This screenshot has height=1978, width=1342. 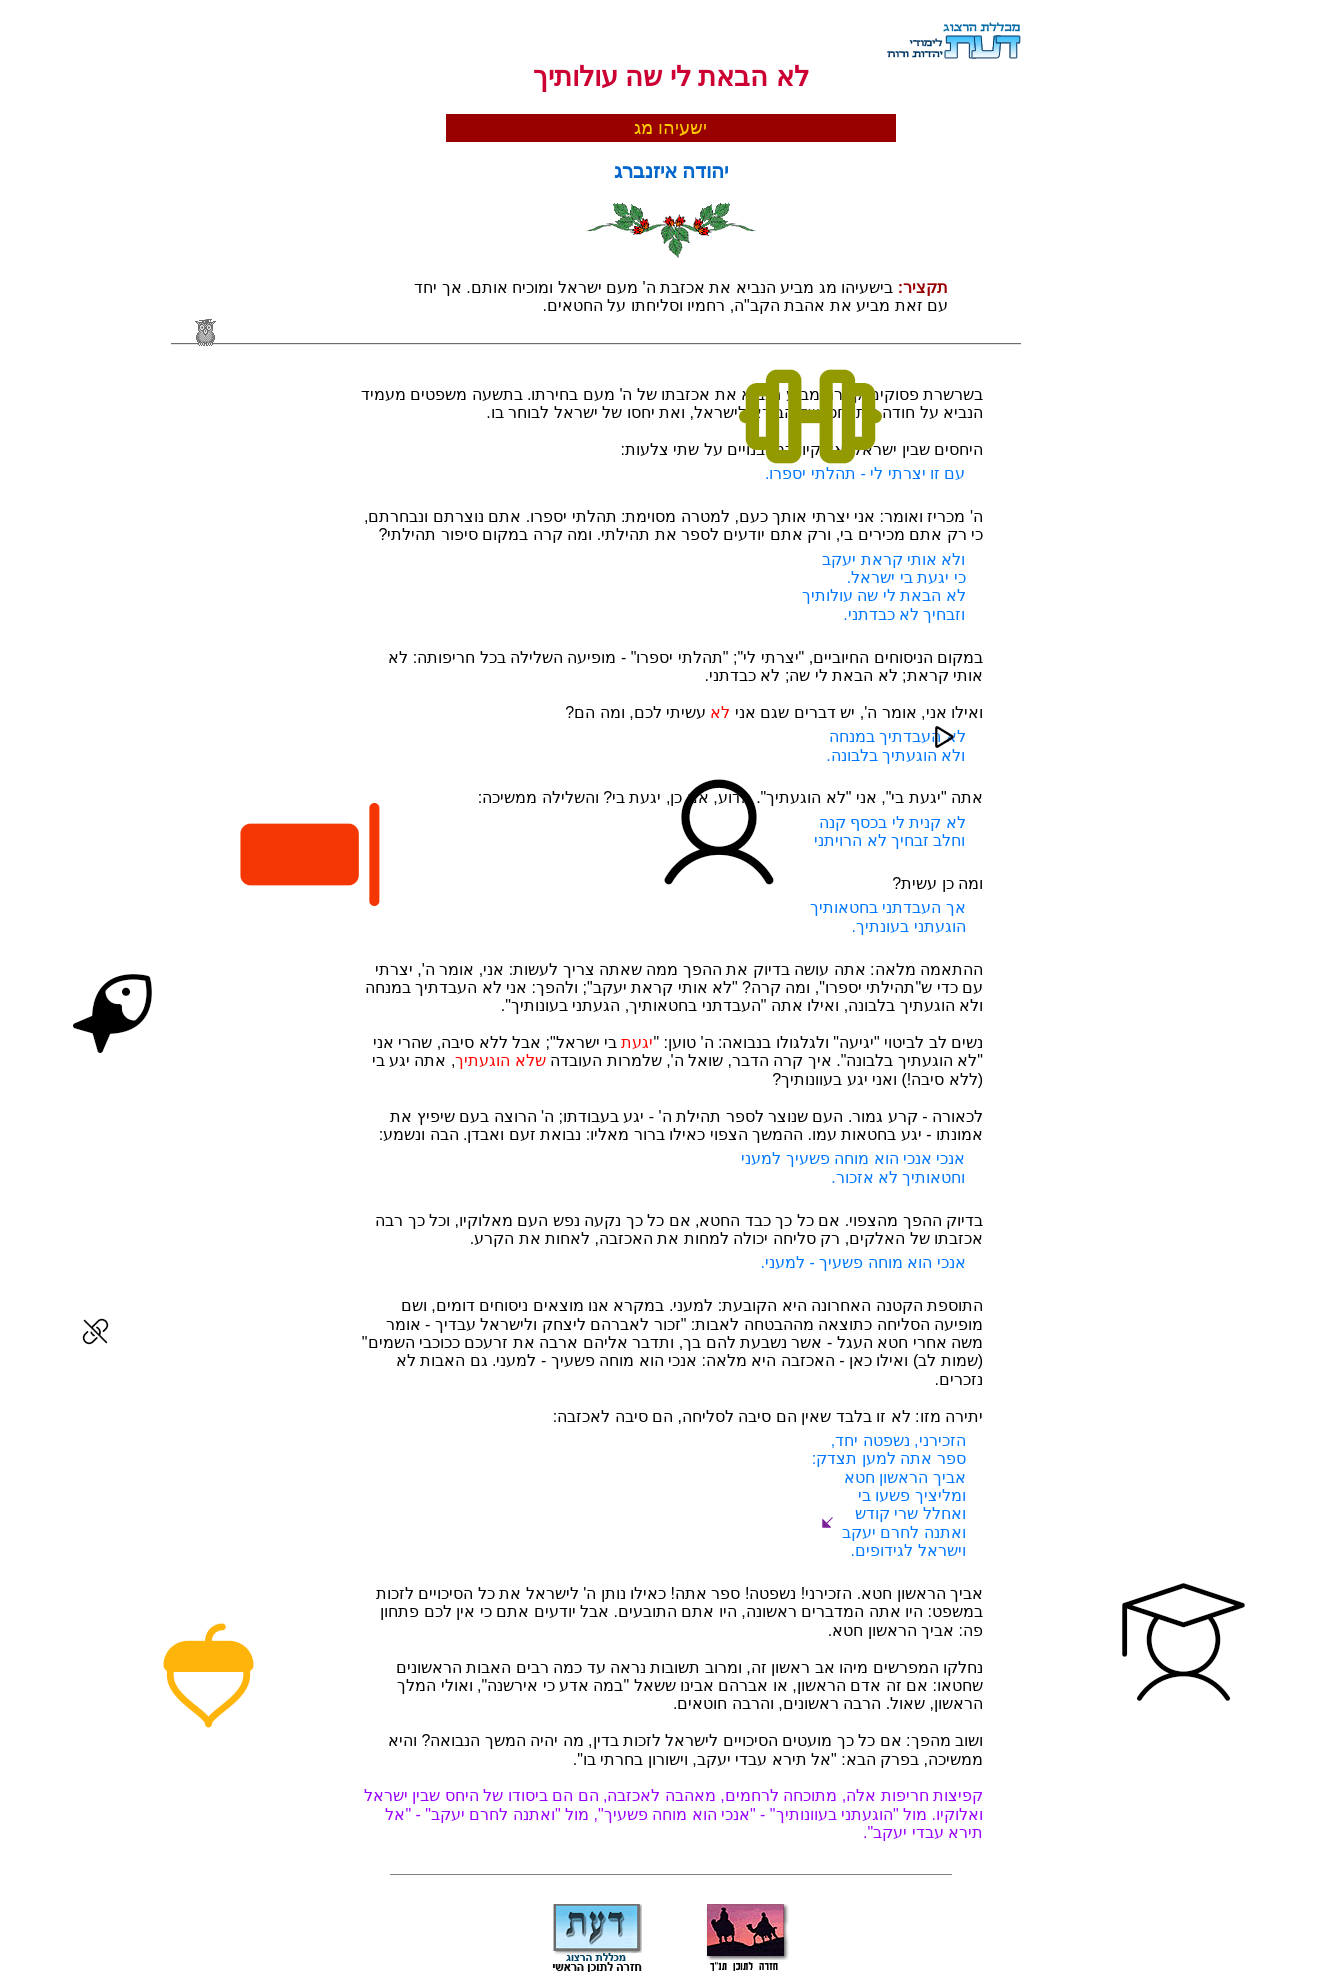 What do you see at coordinates (942, 737) in the screenshot?
I see `play media or start video` at bounding box center [942, 737].